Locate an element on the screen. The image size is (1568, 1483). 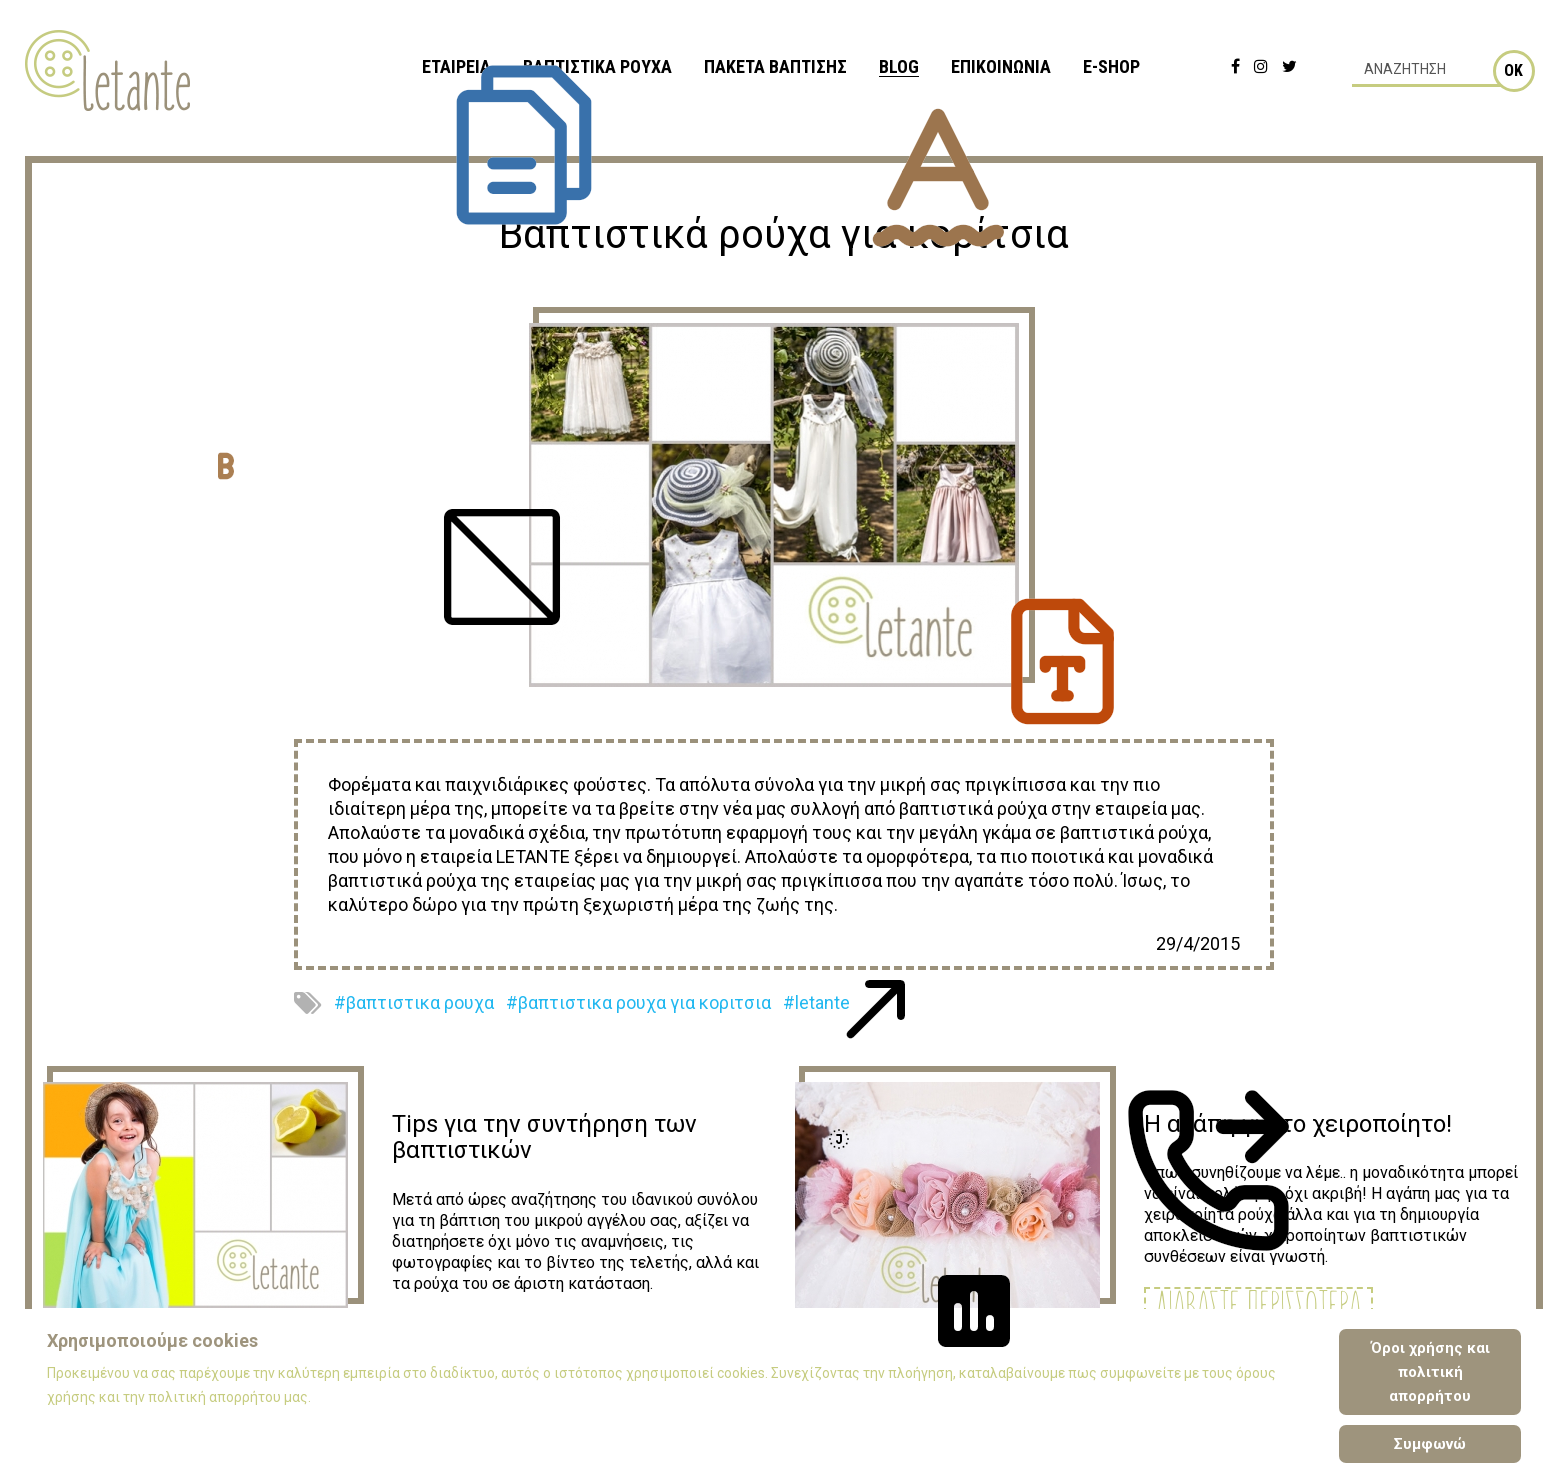
forward a call to another number is located at coordinates (1208, 1170).